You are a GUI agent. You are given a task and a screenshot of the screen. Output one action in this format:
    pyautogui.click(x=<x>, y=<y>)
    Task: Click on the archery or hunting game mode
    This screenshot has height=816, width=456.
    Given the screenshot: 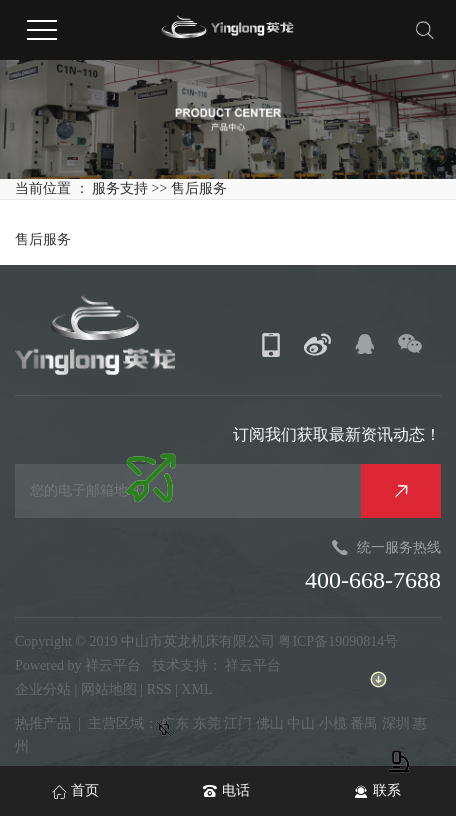 What is the action you would take?
    pyautogui.click(x=151, y=478)
    